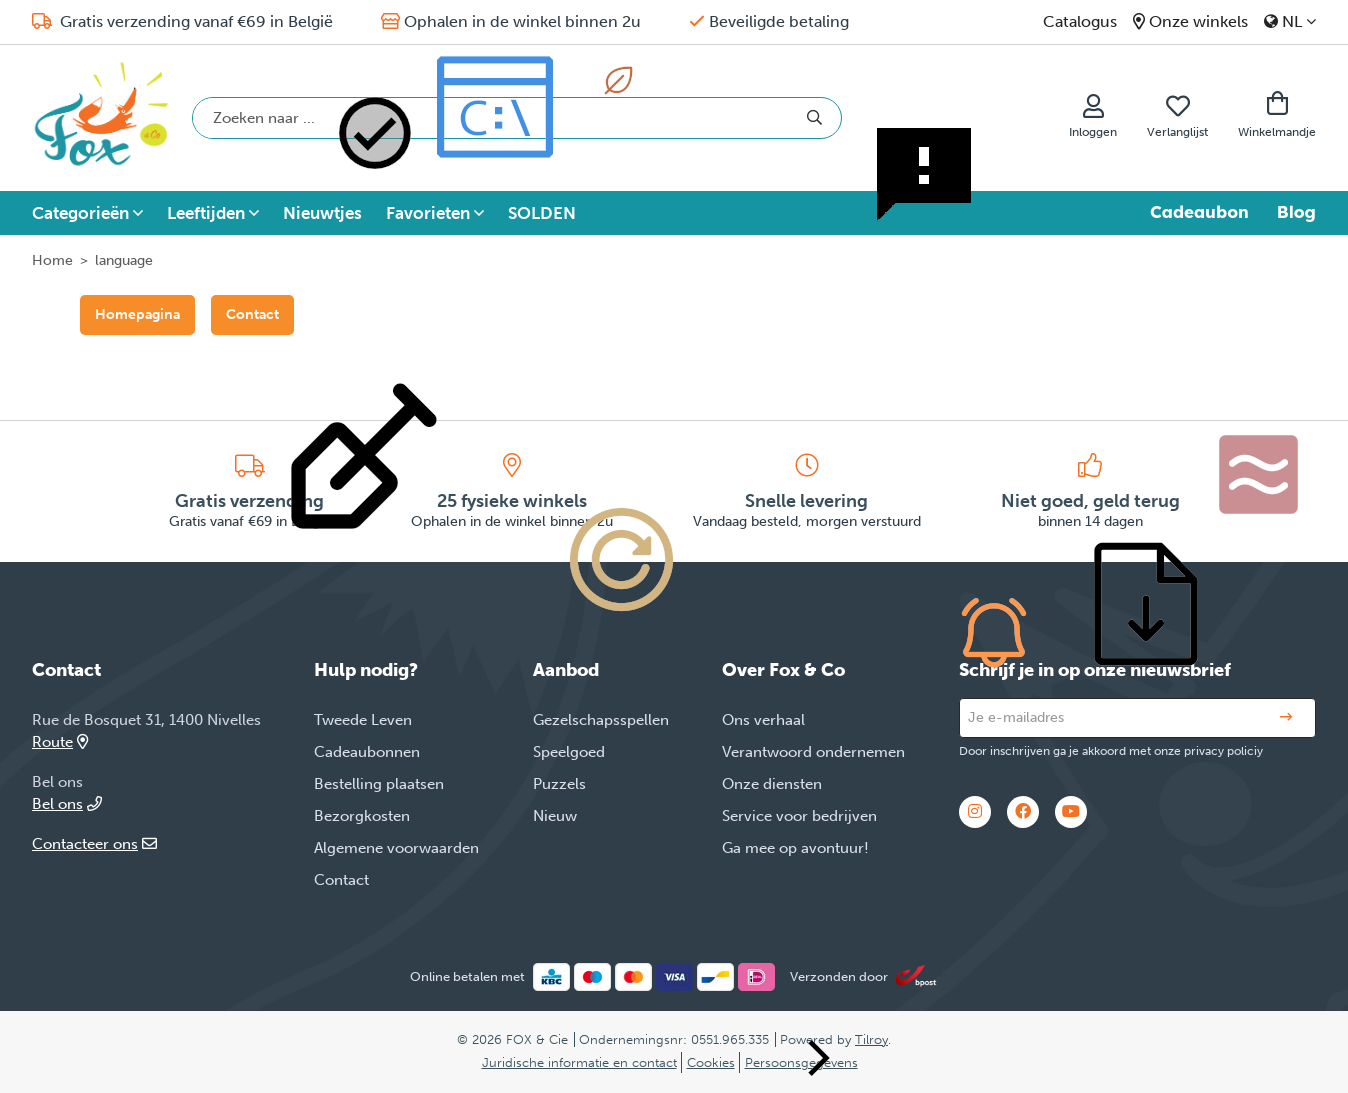 The width and height of the screenshot is (1348, 1093). What do you see at coordinates (618, 80) in the screenshot?
I see `view eco-friendly or sustainable options` at bounding box center [618, 80].